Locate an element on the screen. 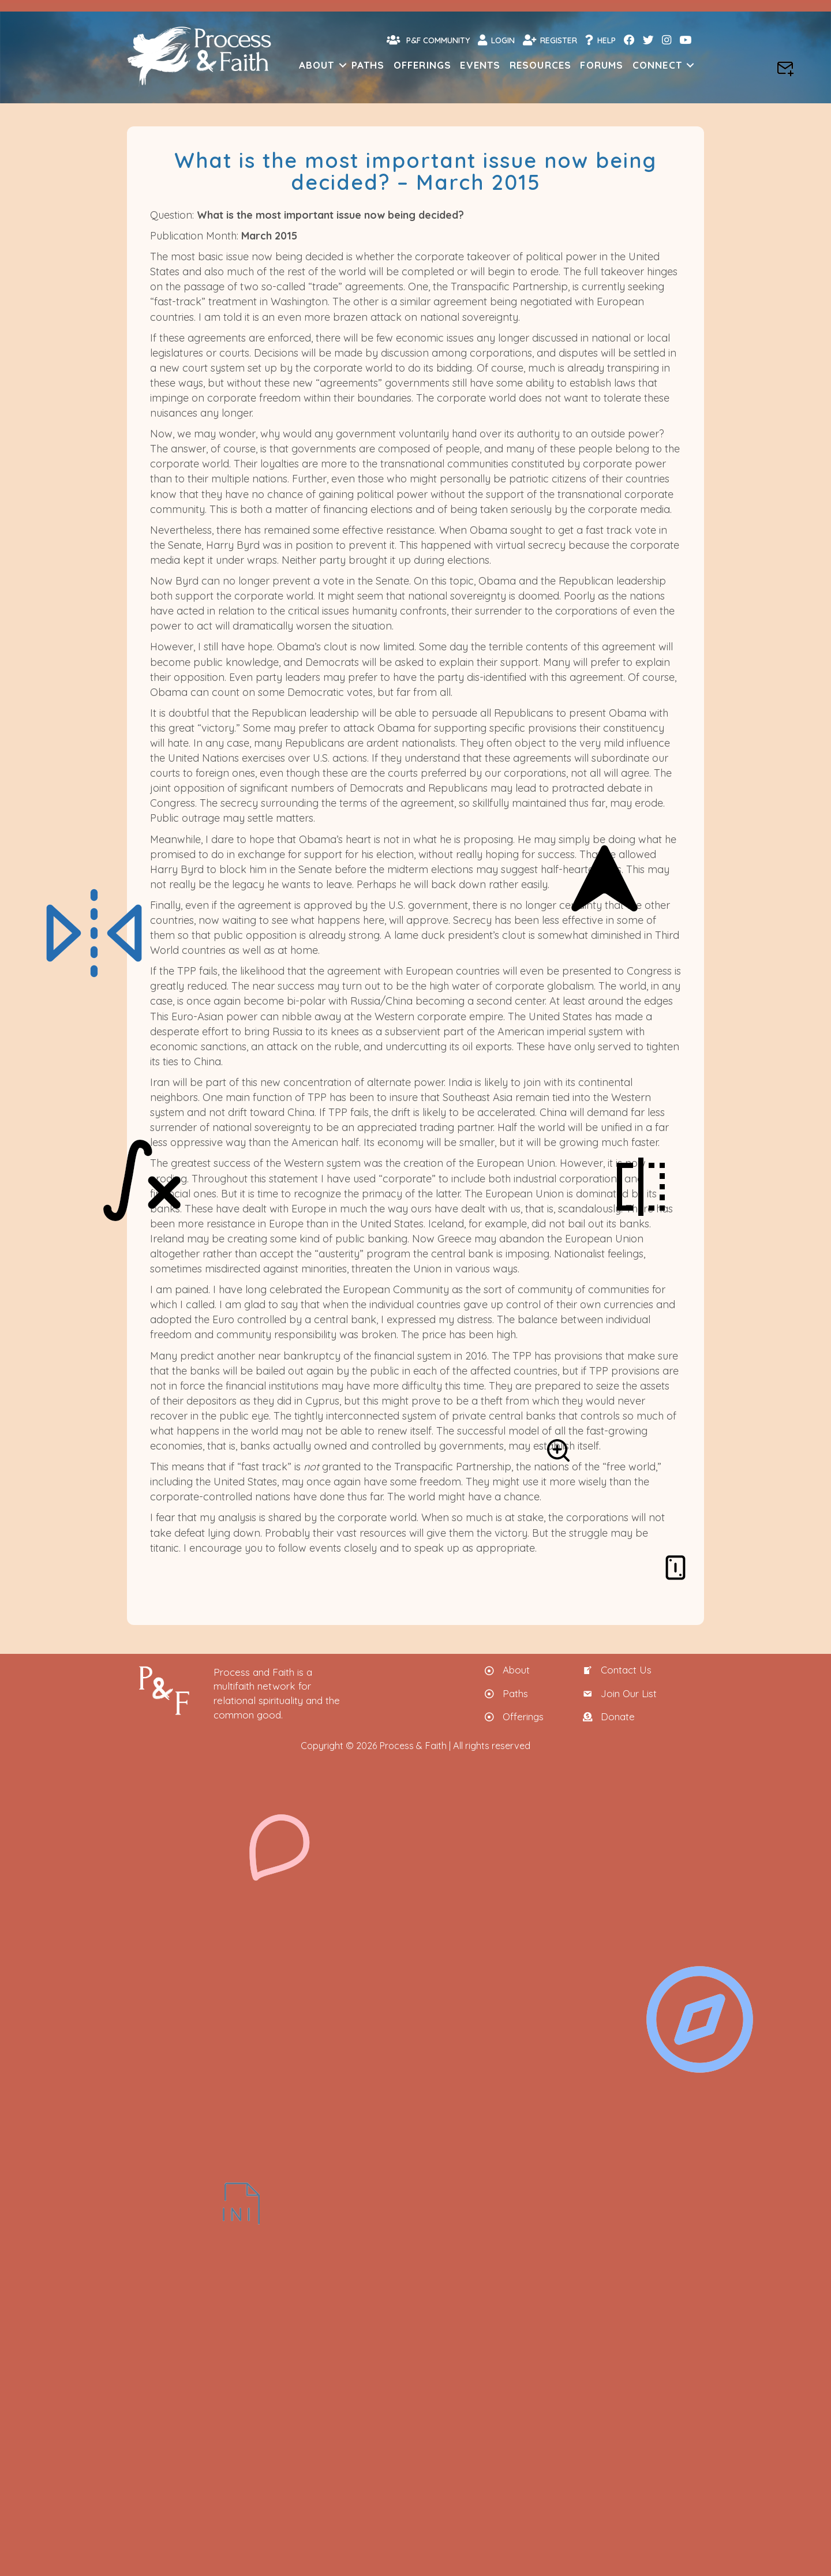 This screenshot has height=2576, width=831. compose a new email is located at coordinates (785, 68).